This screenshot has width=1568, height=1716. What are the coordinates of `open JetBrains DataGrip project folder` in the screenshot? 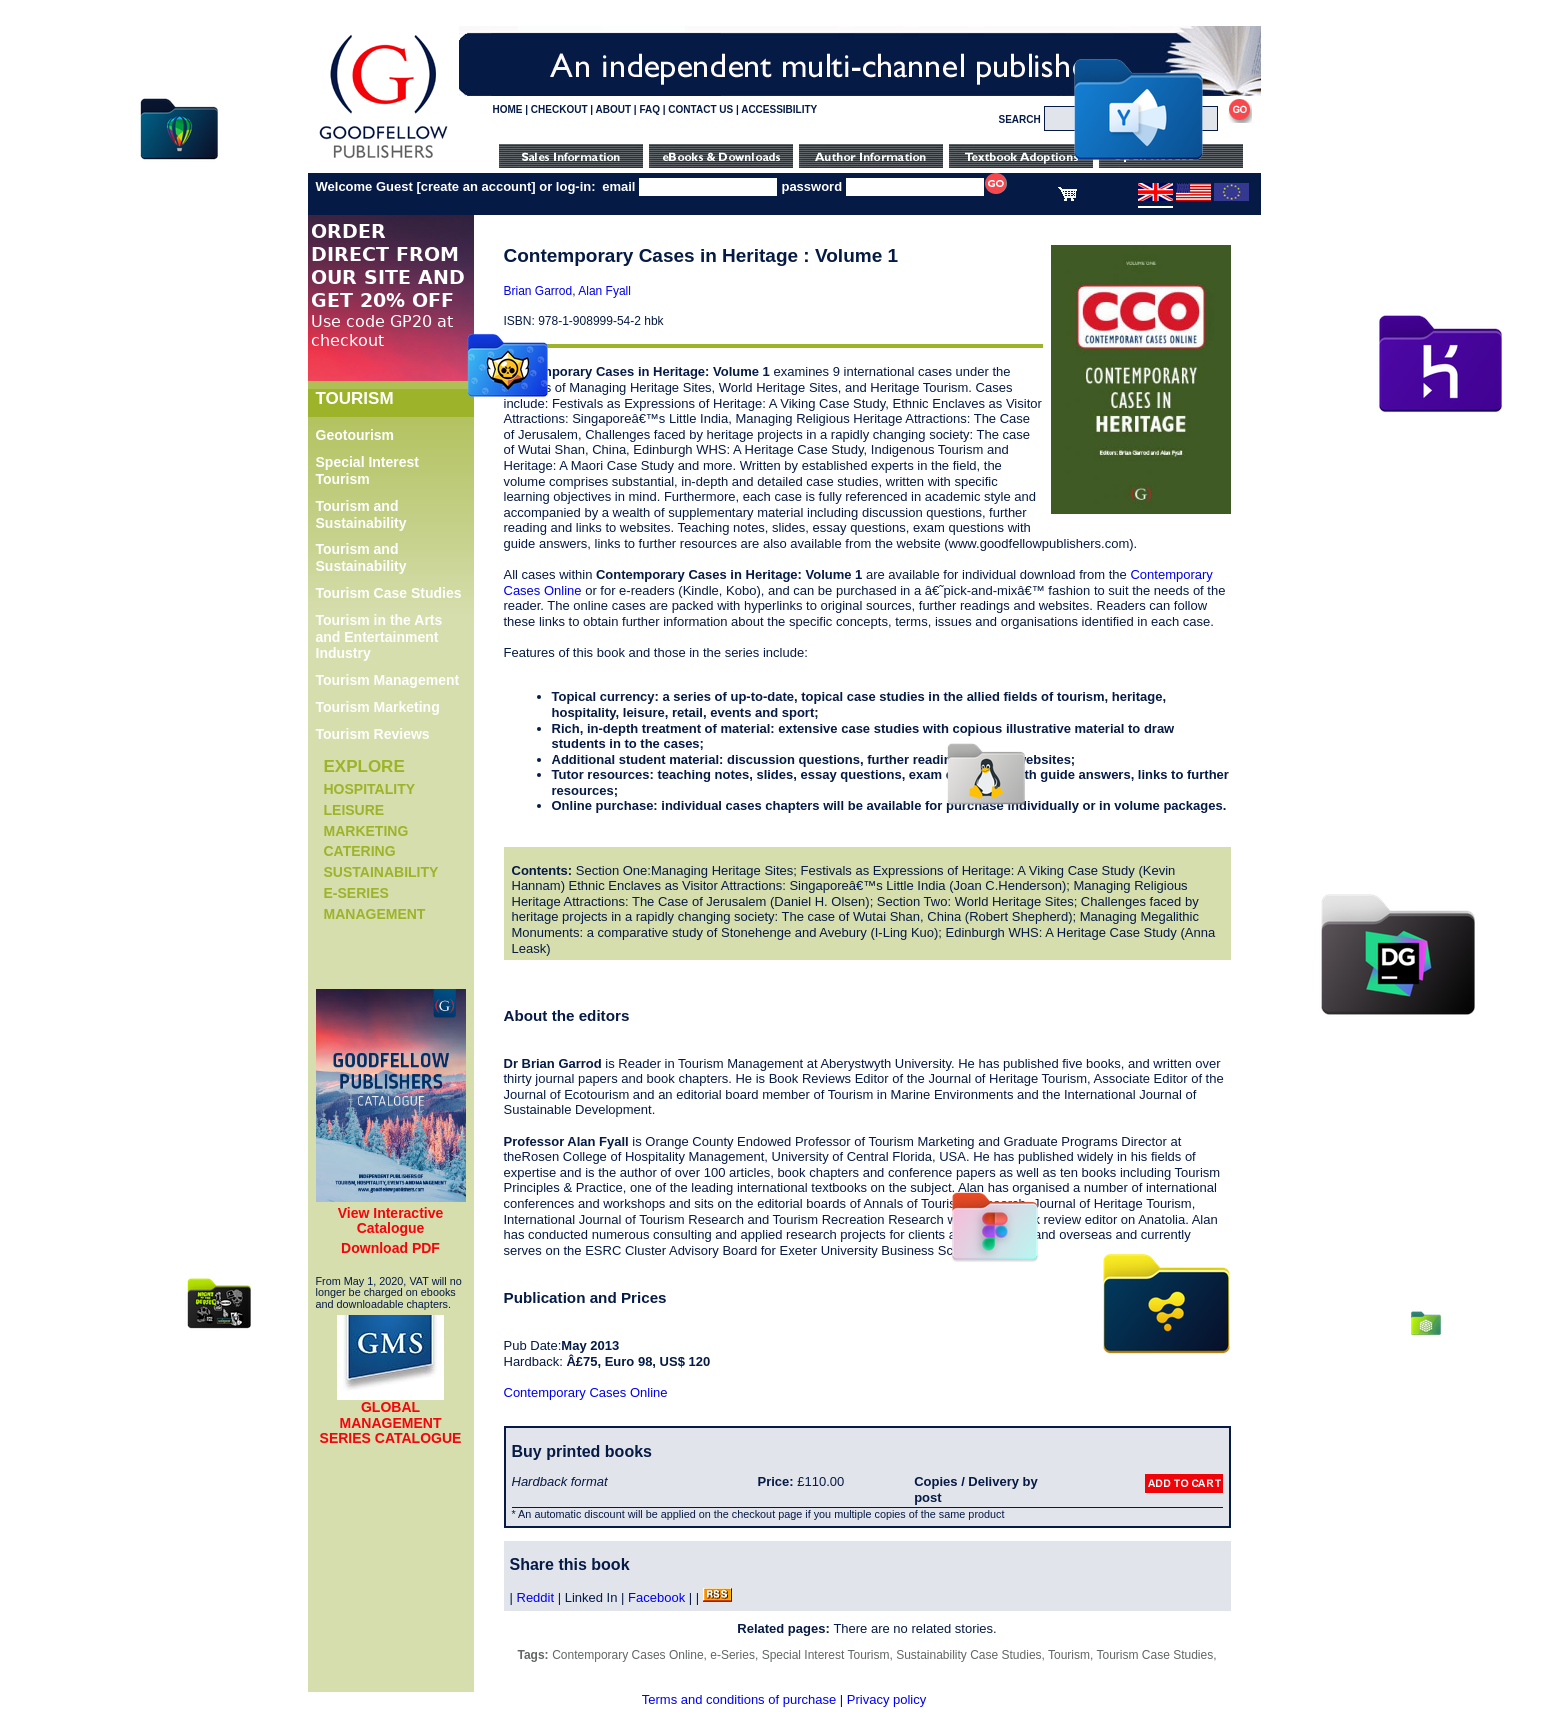 It's located at (1397, 958).